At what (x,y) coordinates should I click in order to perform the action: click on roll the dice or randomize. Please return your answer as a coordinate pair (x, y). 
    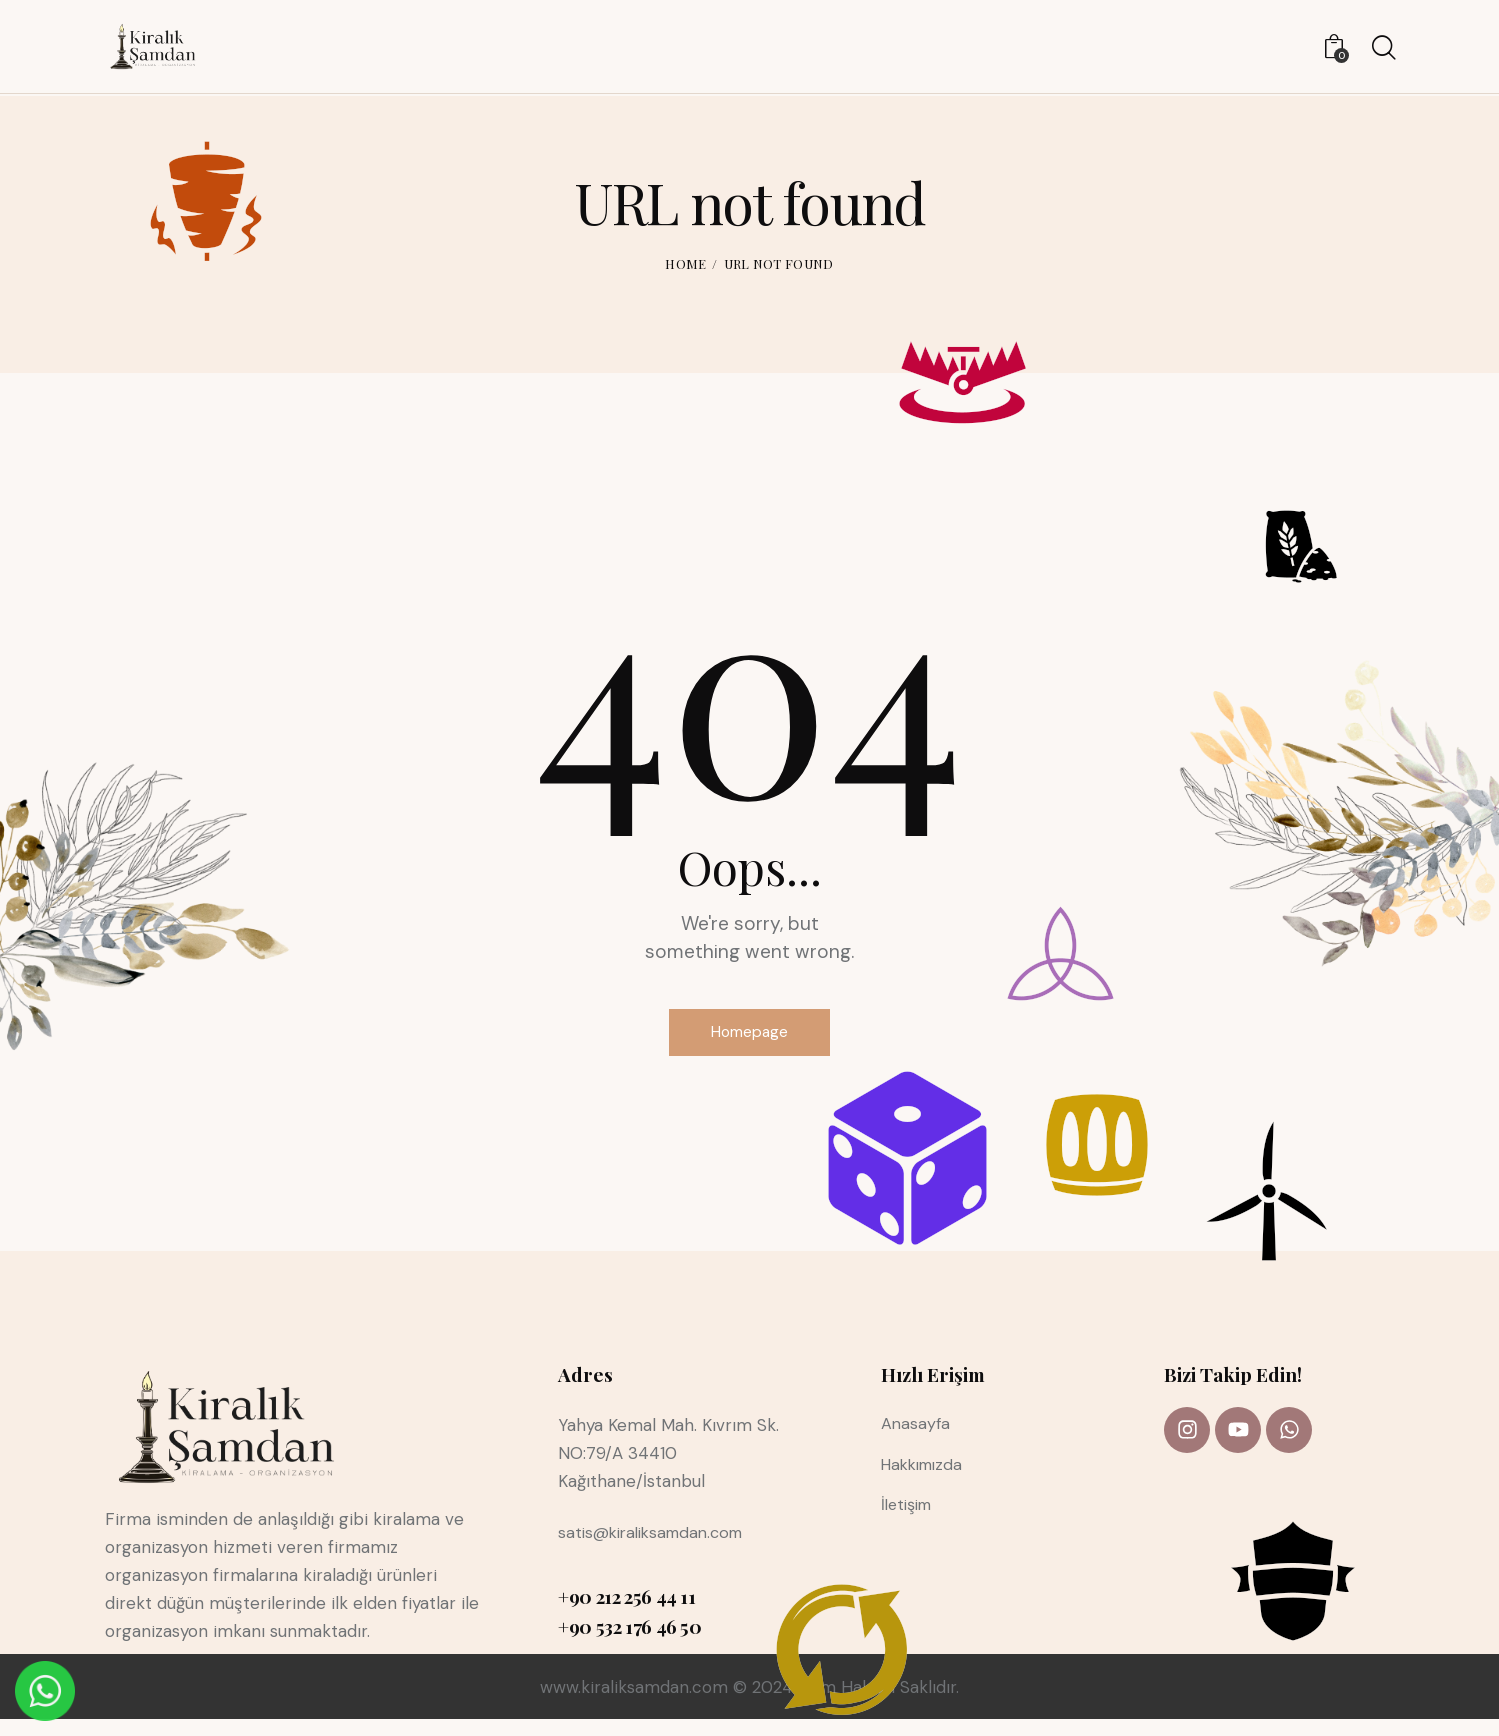
    Looking at the image, I should click on (907, 1159).